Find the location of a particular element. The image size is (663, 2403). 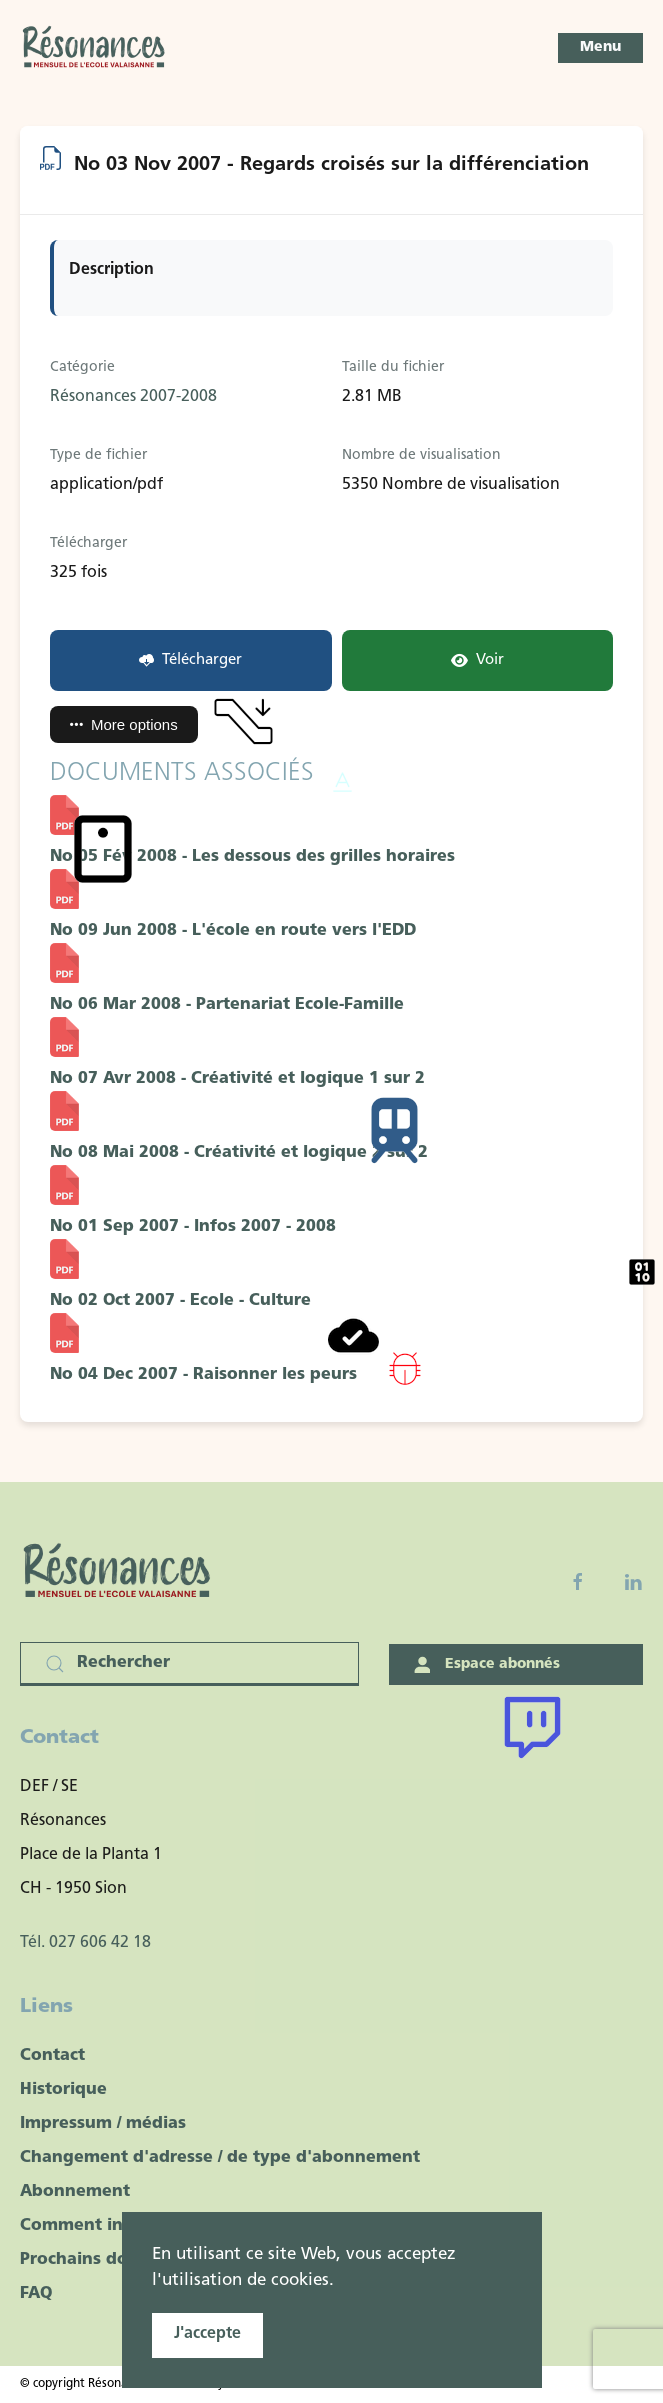

view binary or raw data is located at coordinates (642, 1272).